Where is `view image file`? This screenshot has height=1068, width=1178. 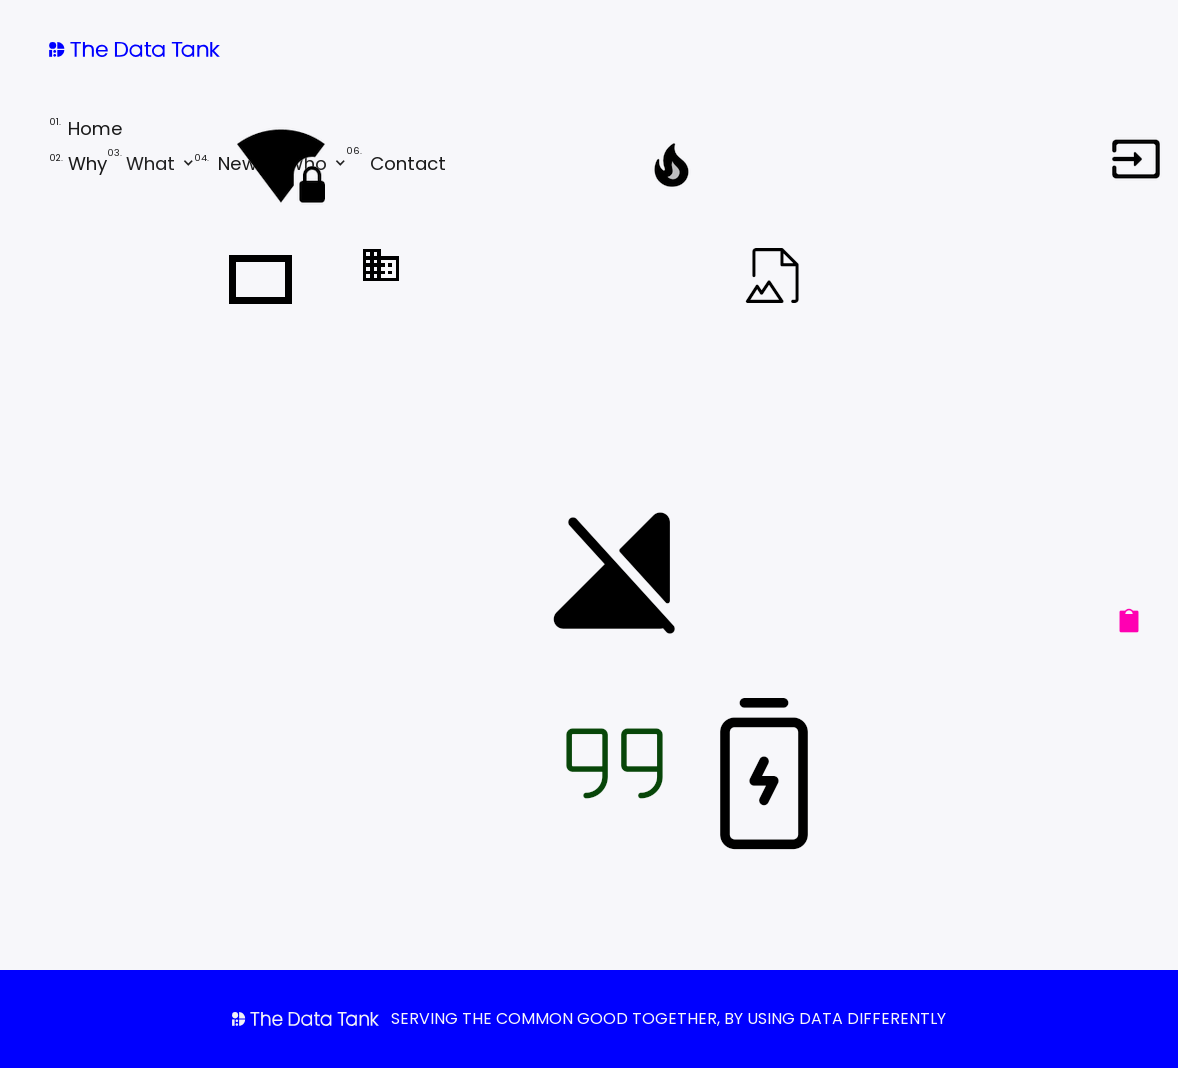
view image file is located at coordinates (775, 275).